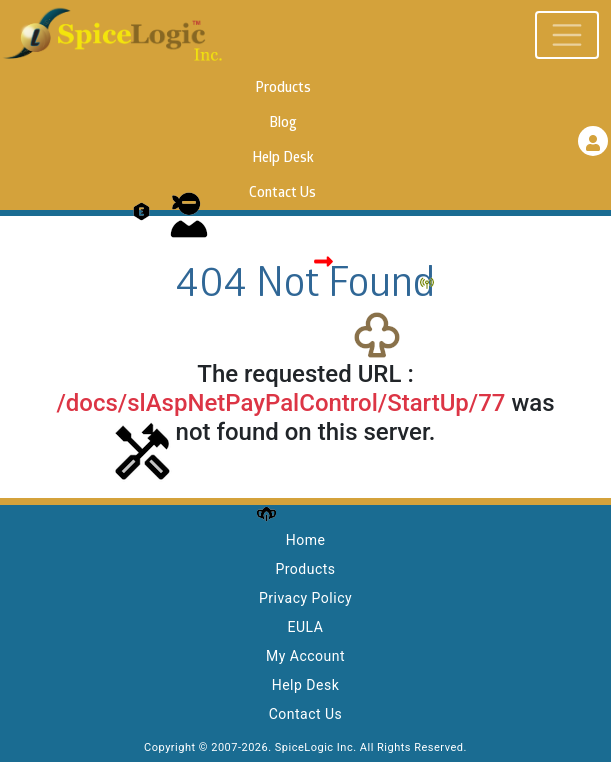 Image resolution: width=611 pixels, height=762 pixels. I want to click on access tools and settings, so click(142, 452).